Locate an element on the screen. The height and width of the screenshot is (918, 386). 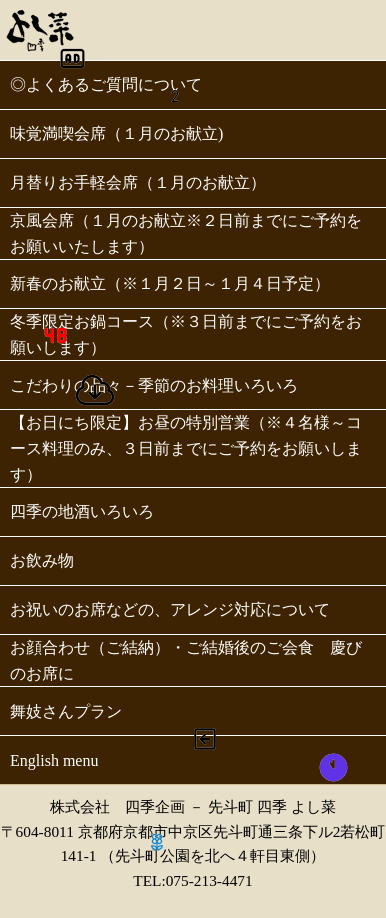
access garden or plant care features is located at coordinates (157, 842).